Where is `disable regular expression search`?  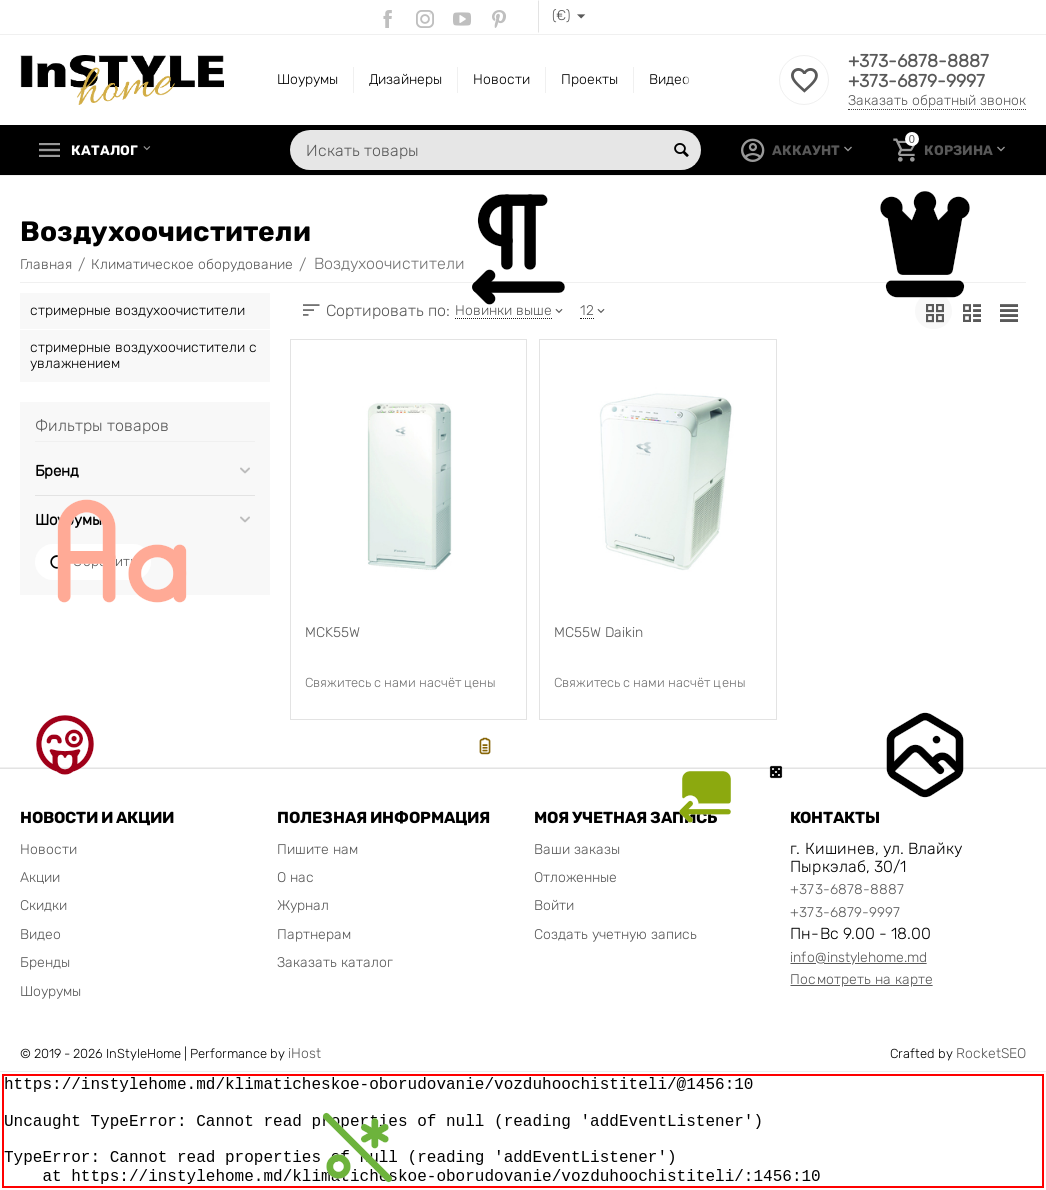 disable regular expression search is located at coordinates (357, 1147).